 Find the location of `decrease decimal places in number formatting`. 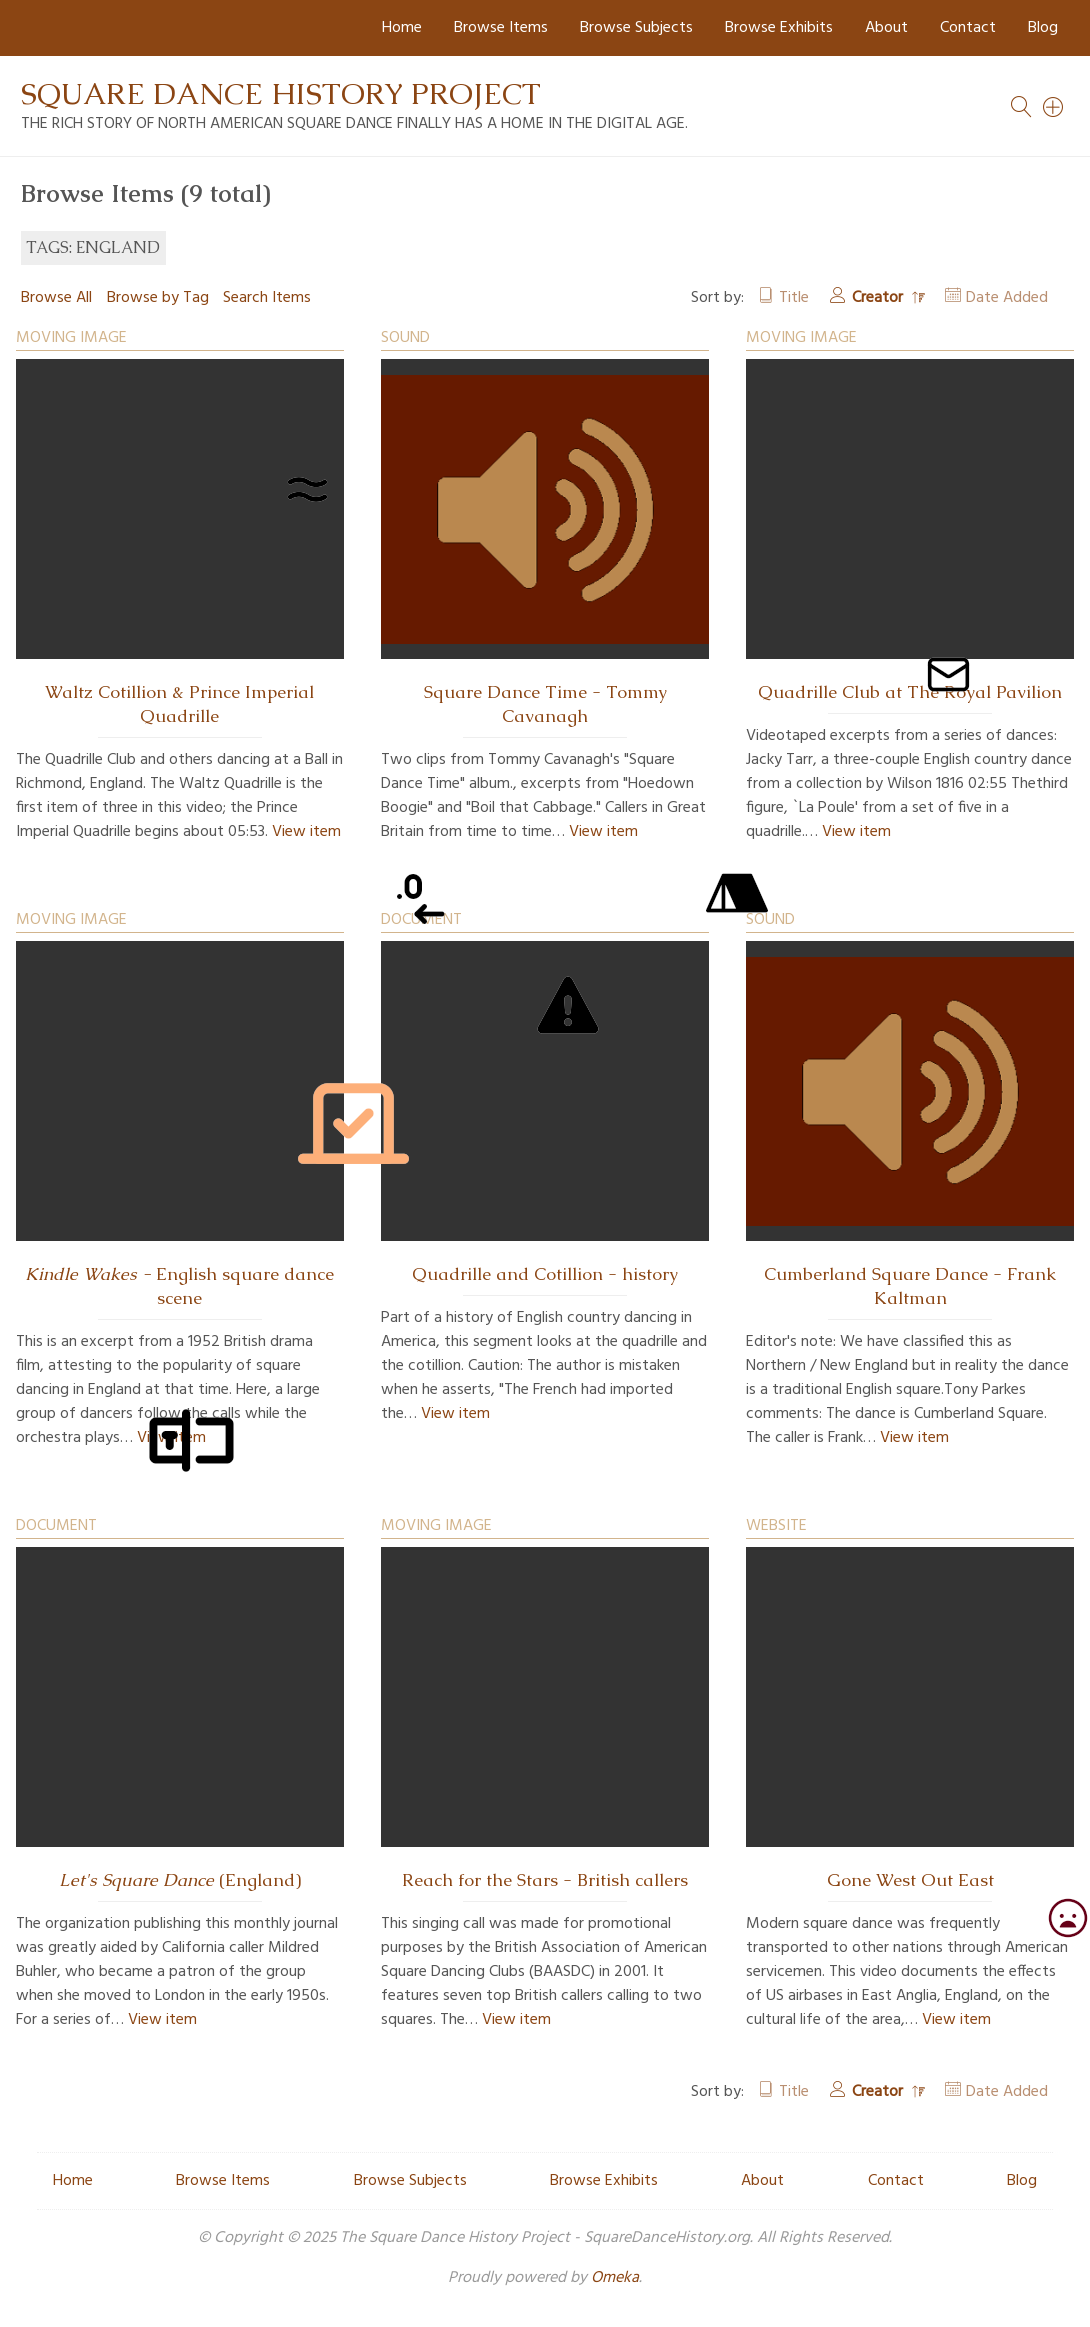

decrease decimal places in number formatting is located at coordinates (422, 899).